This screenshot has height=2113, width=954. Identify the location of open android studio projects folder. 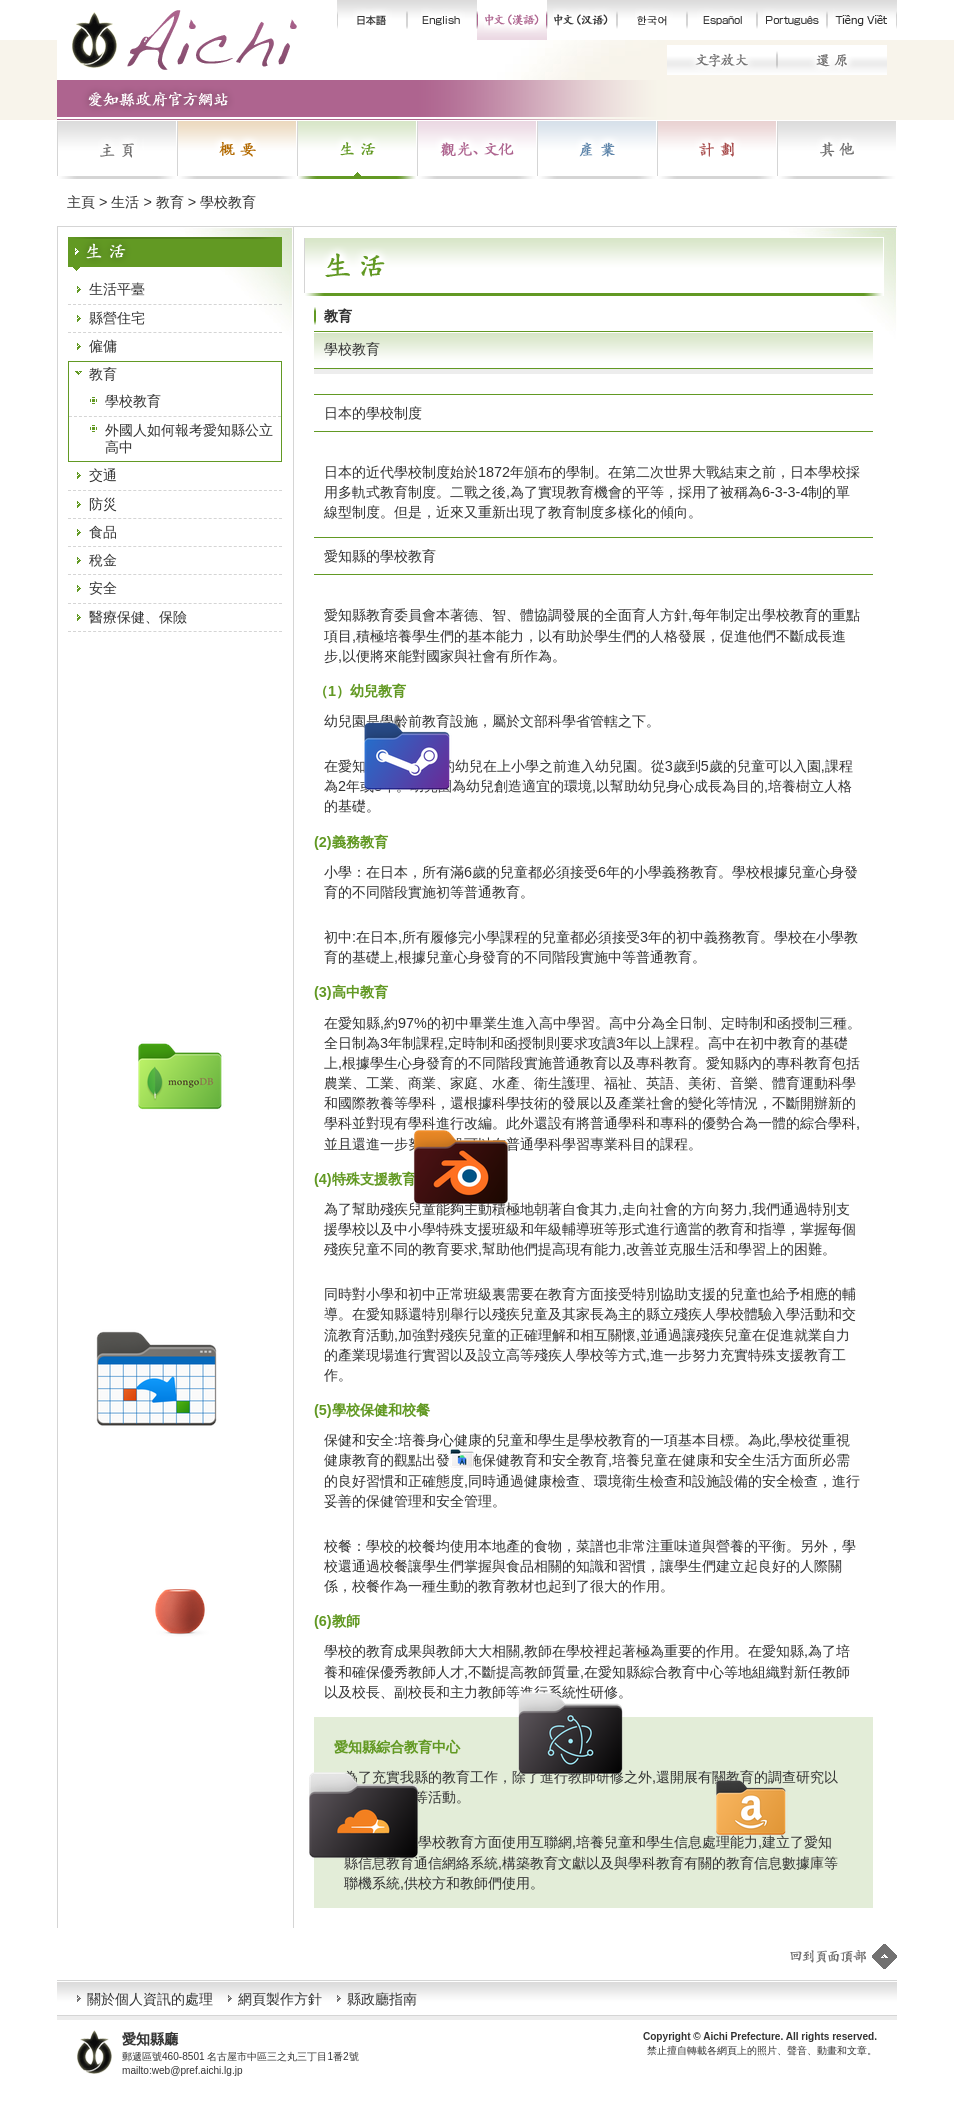
(462, 1459).